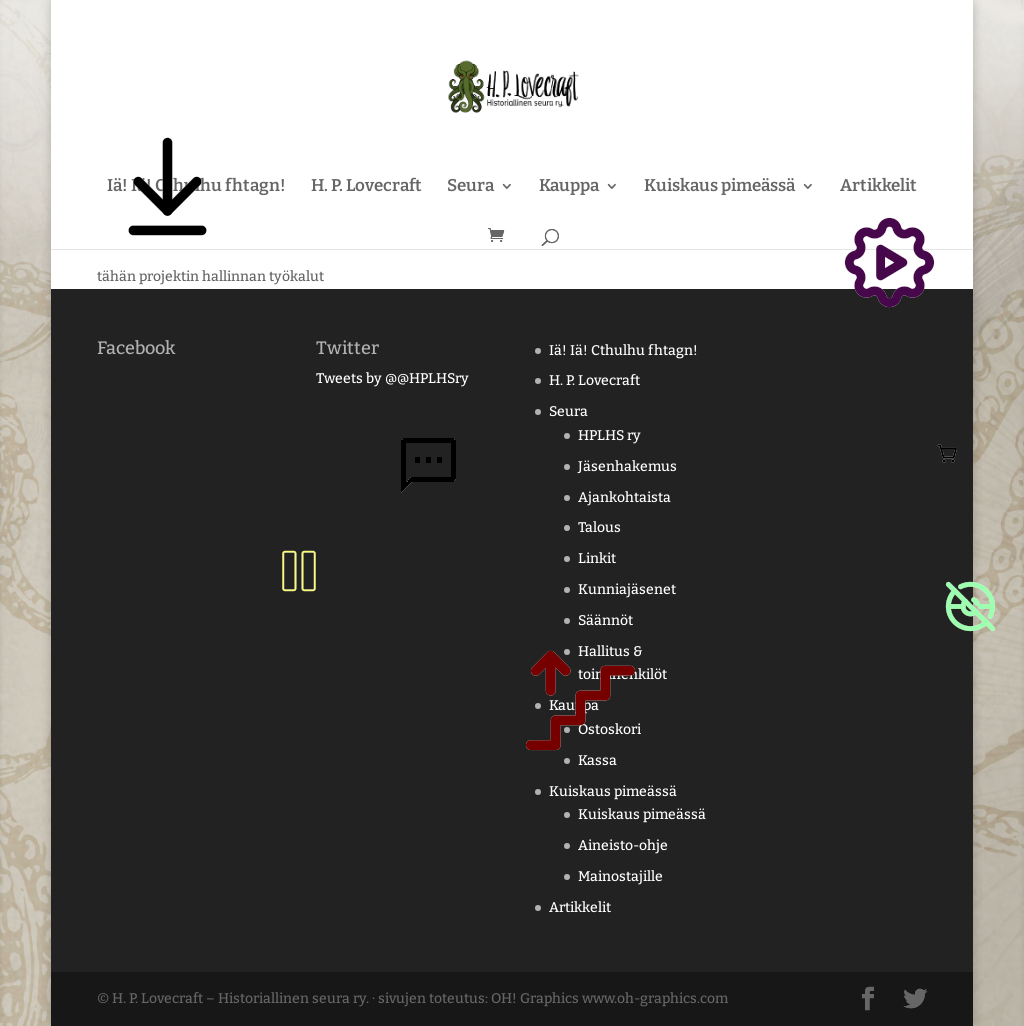 This screenshot has width=1024, height=1026. What do you see at coordinates (970, 606) in the screenshot?
I see `disable pokémon go integration` at bounding box center [970, 606].